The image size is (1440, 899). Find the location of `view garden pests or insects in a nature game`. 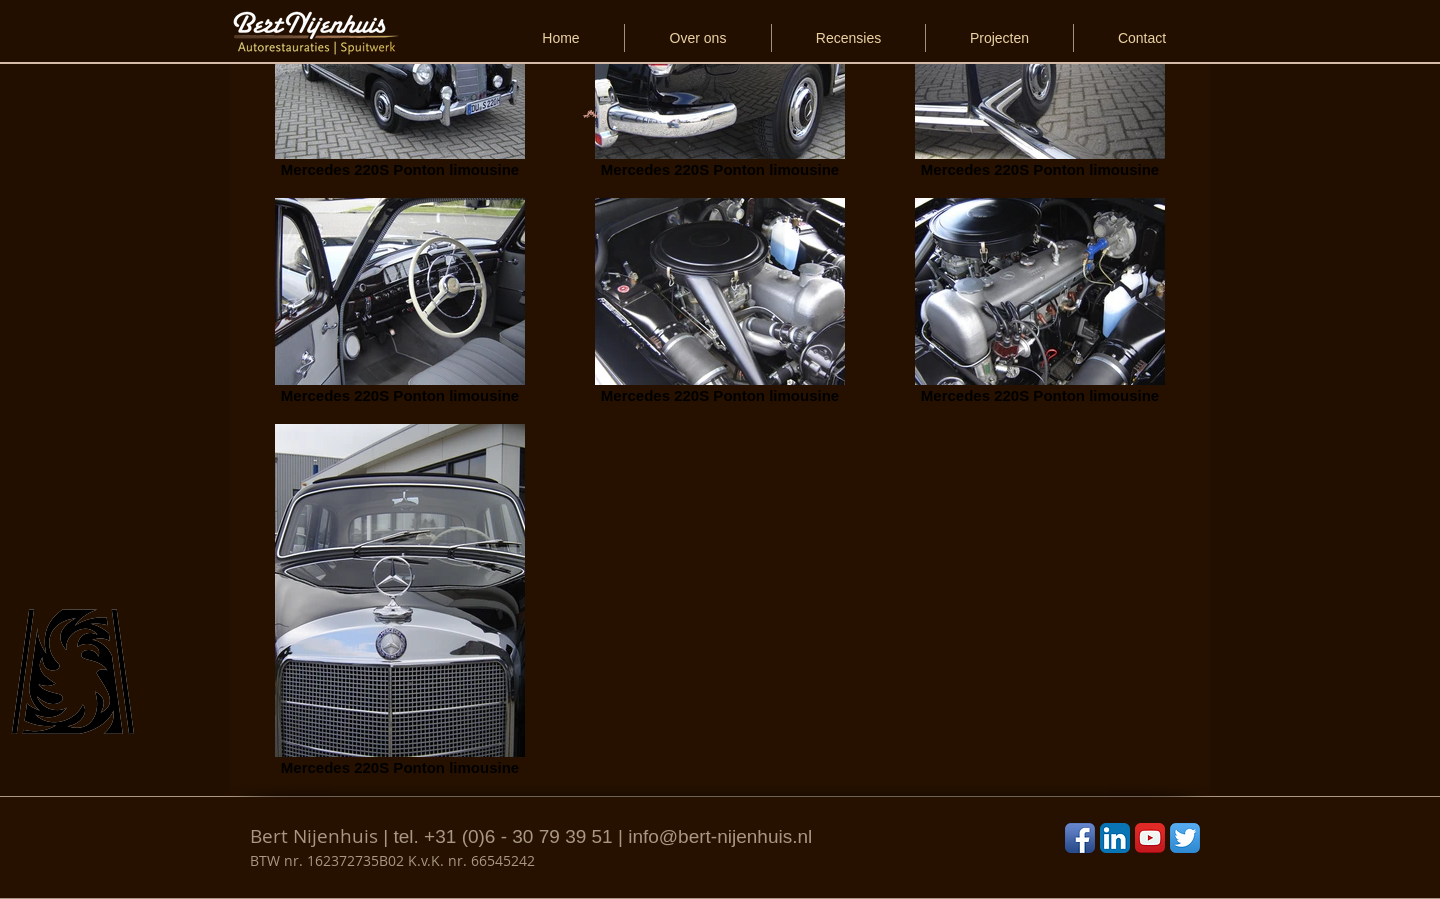

view garden pests or insects in a nature game is located at coordinates (591, 114).